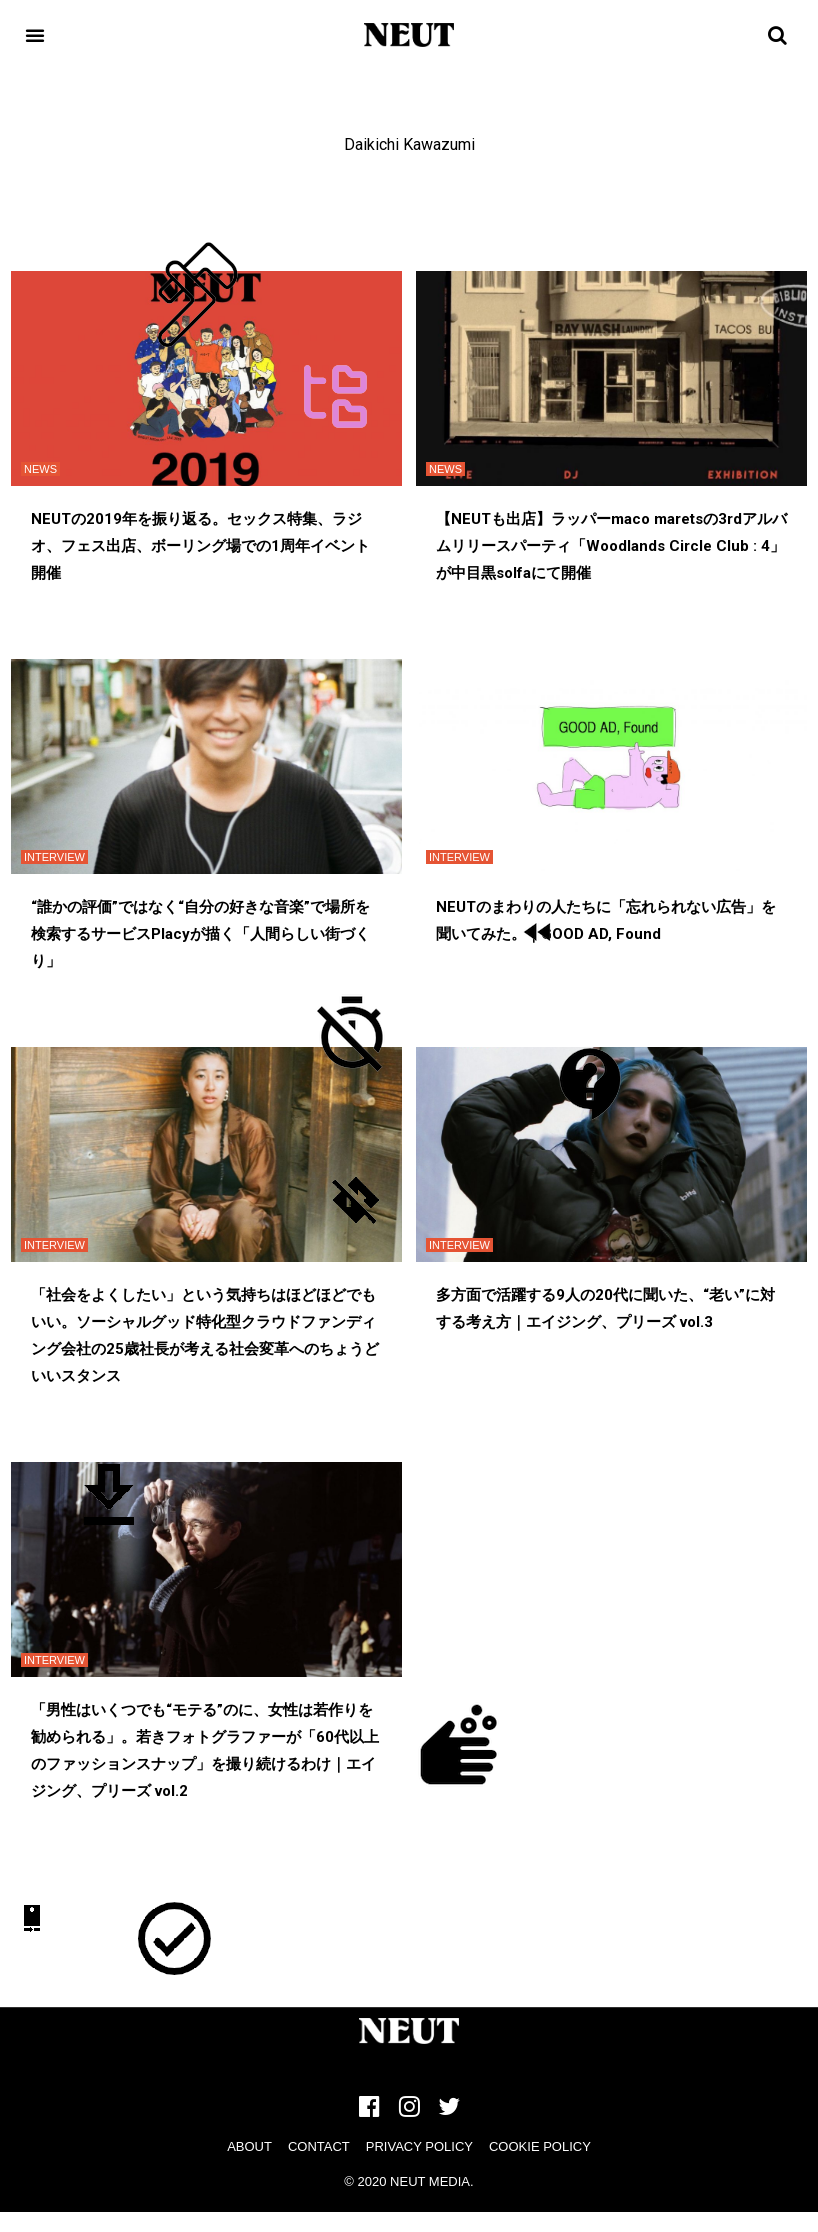  I want to click on contact customer support, so click(592, 1084).